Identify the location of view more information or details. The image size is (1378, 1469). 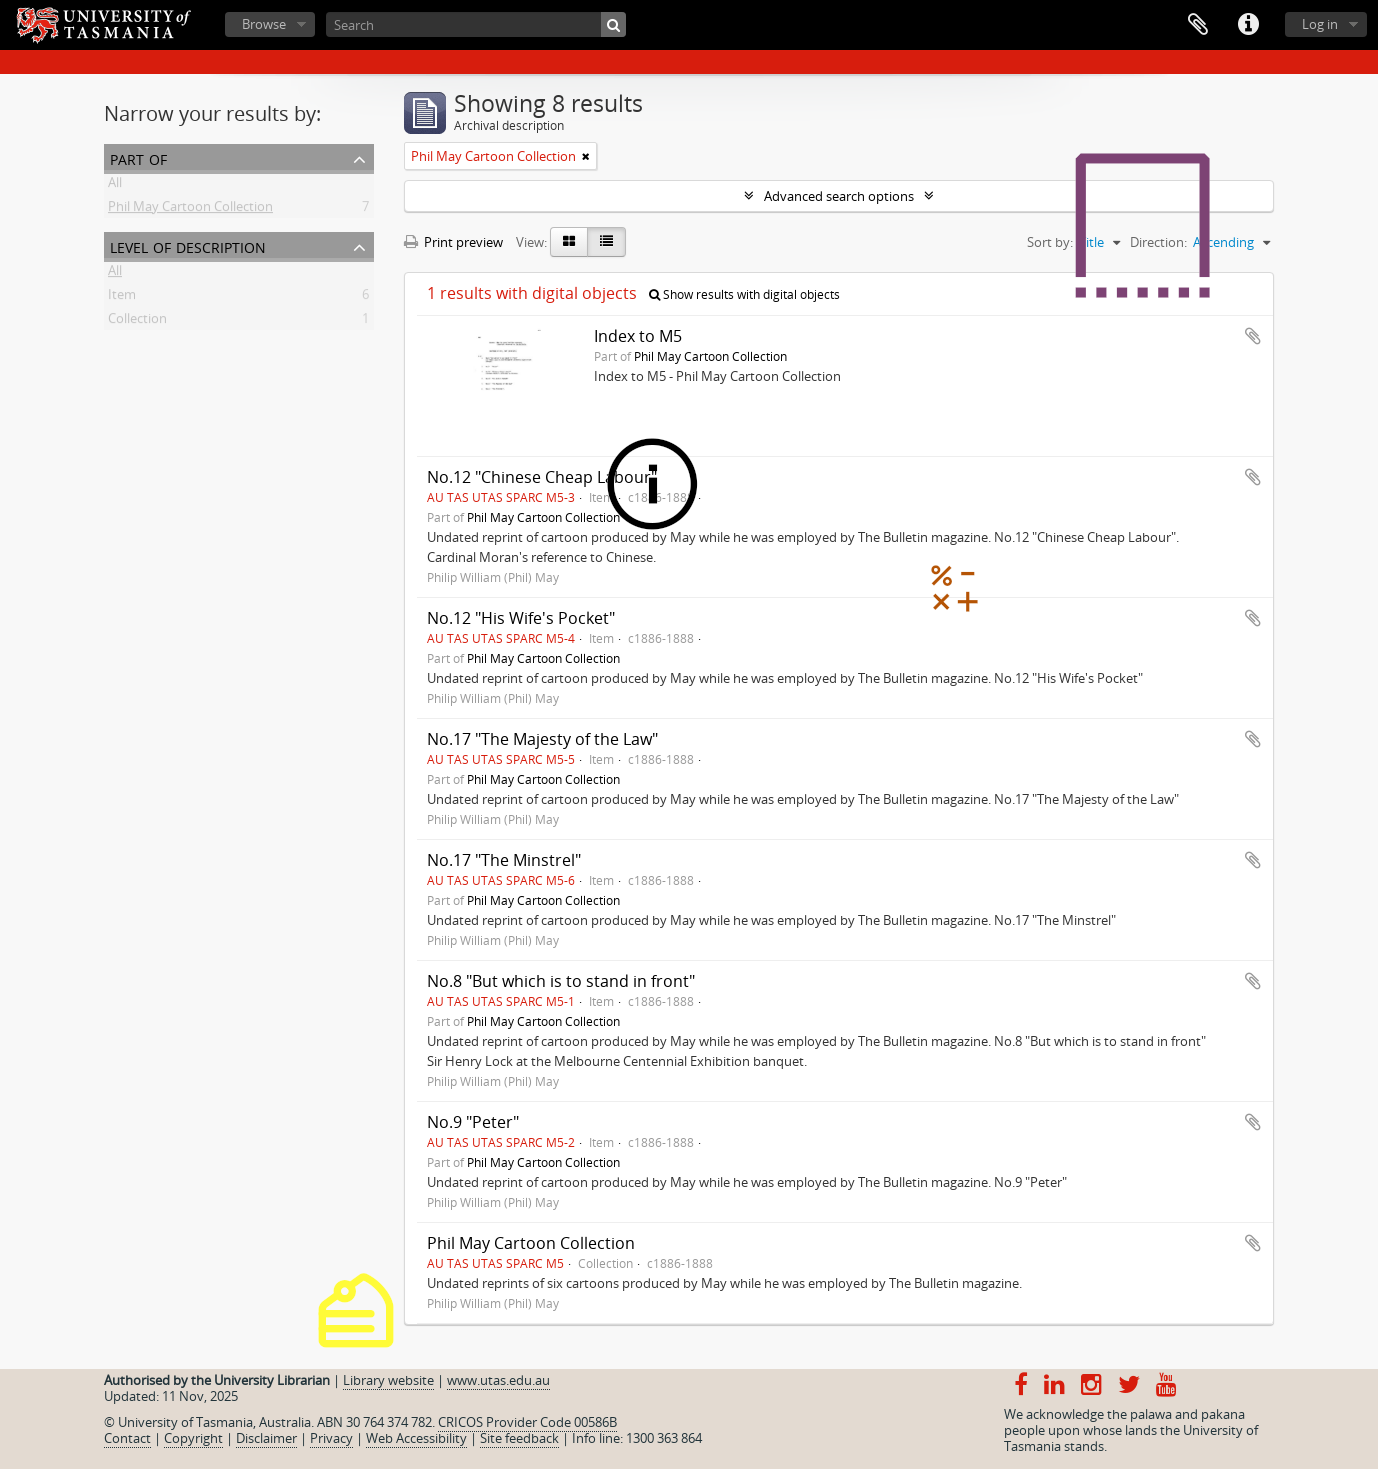
(653, 484).